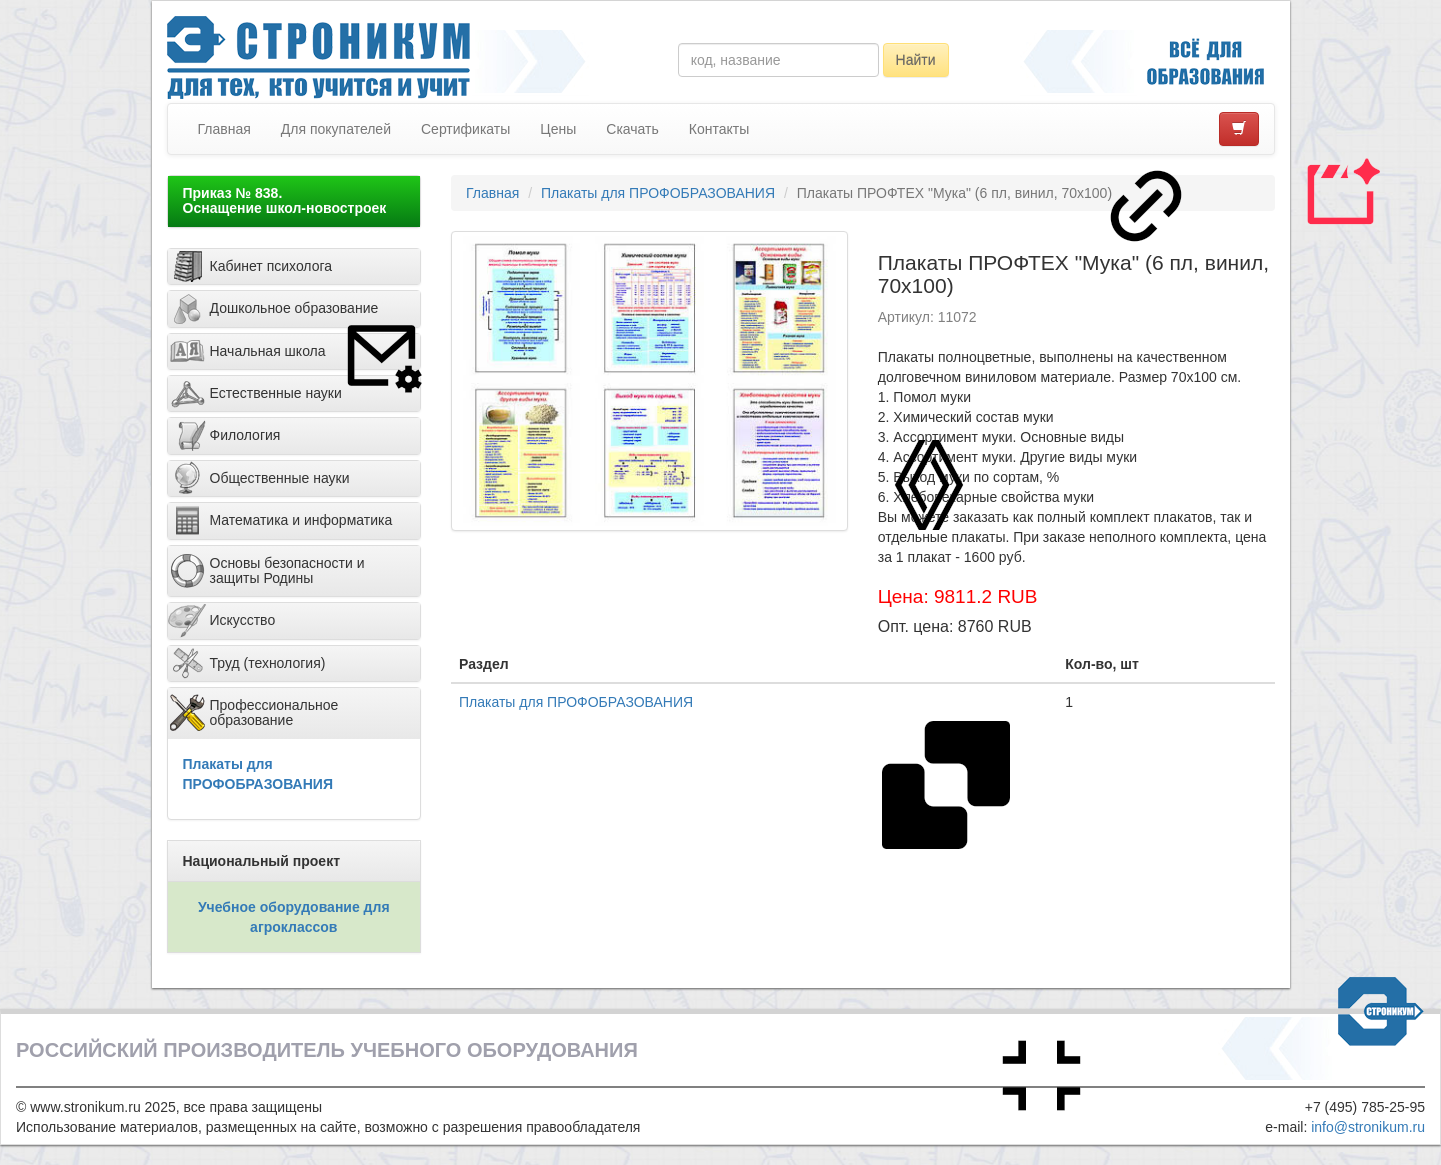 The height and width of the screenshot is (1165, 1441). I want to click on SendGrid email delivery service logo, so click(946, 785).